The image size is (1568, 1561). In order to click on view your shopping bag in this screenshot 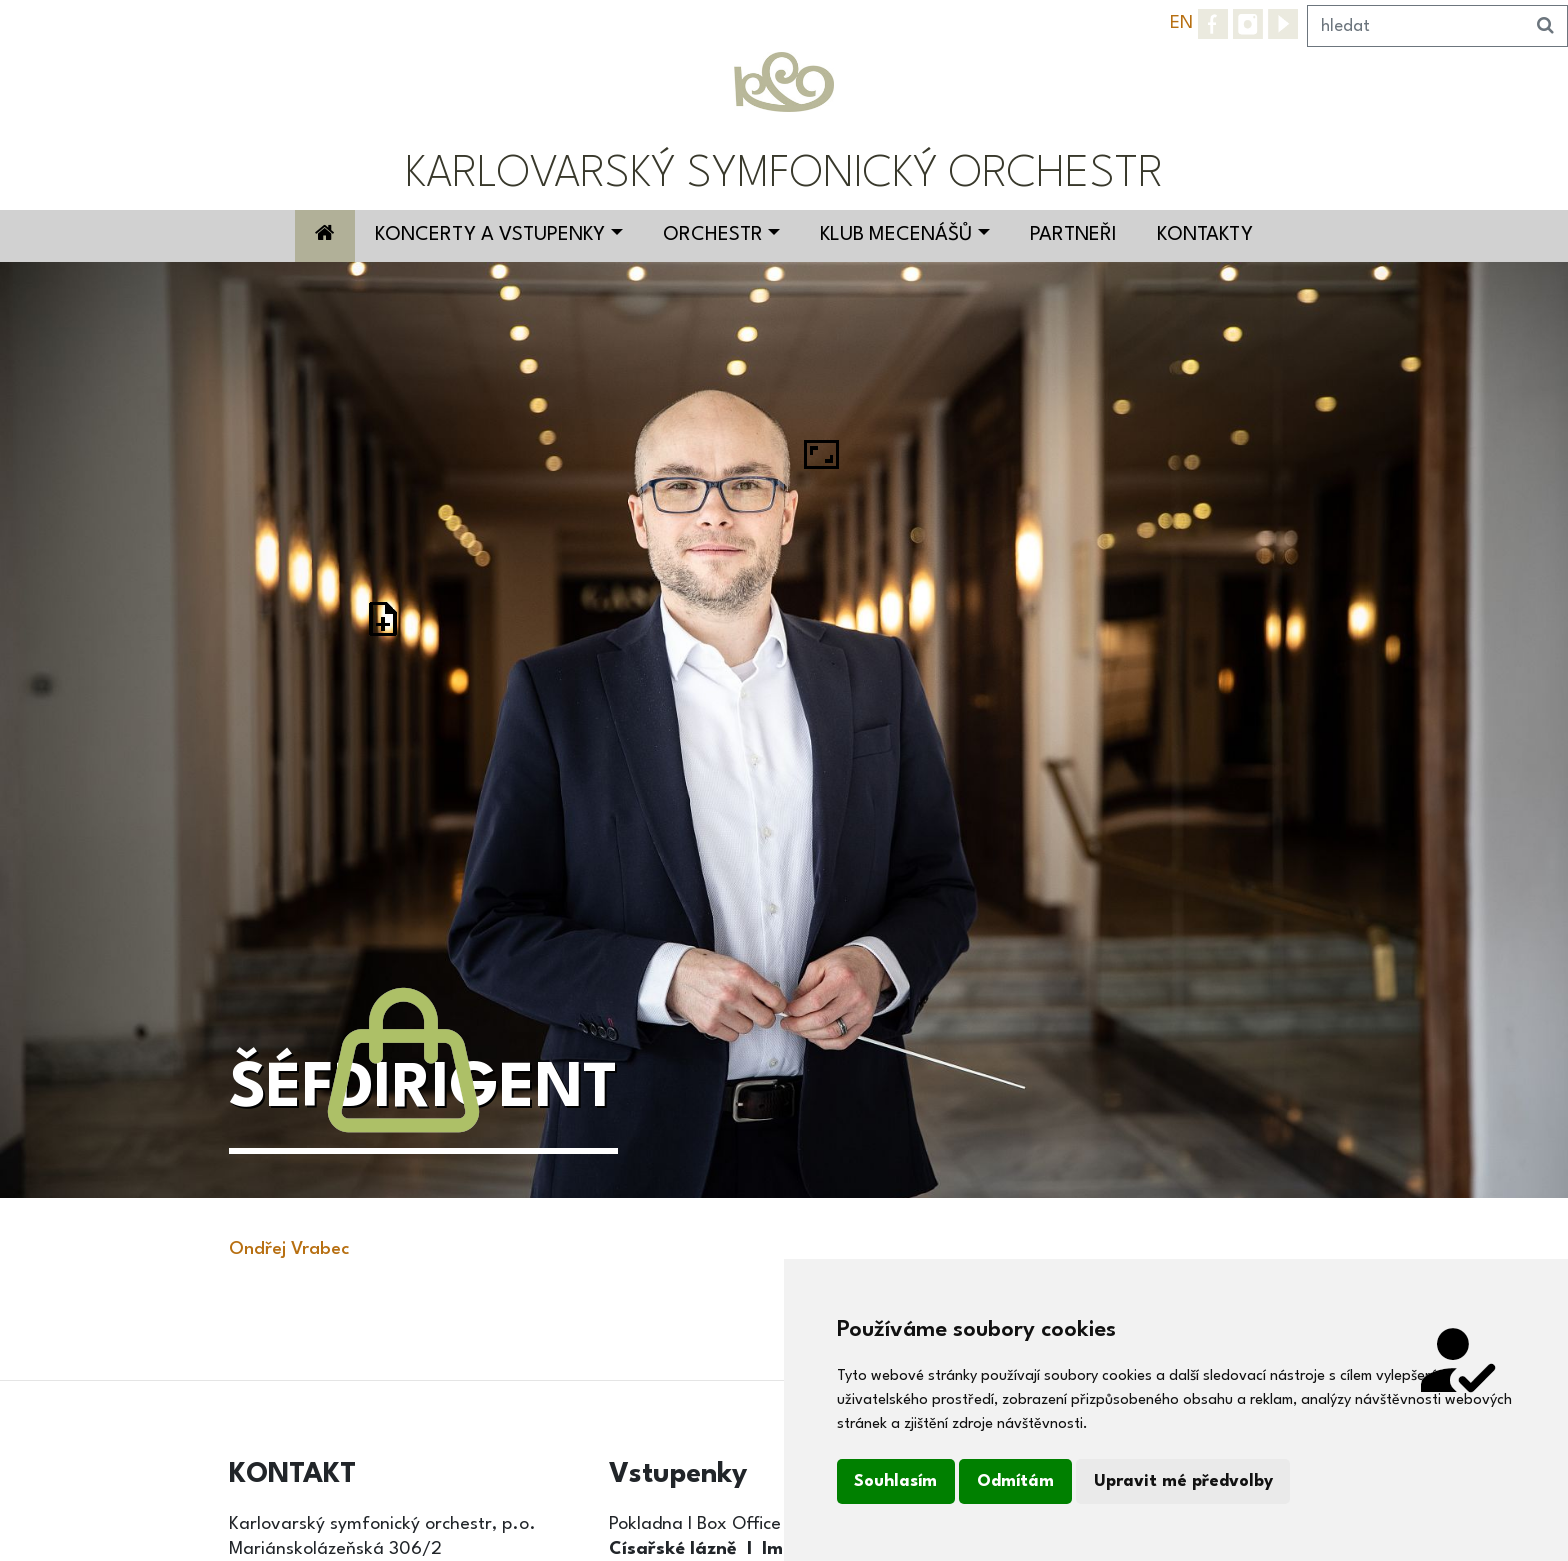, I will do `click(403, 1063)`.